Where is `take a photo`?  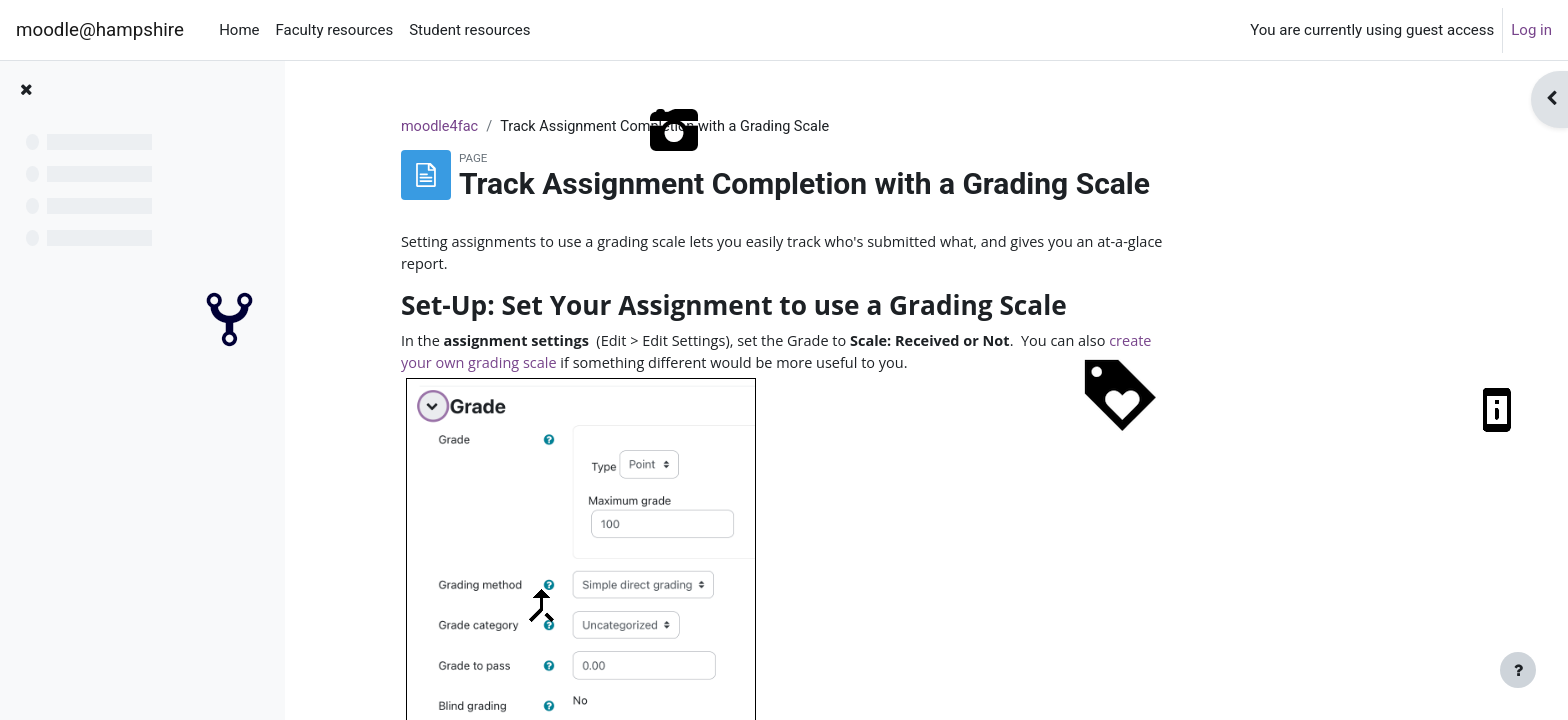 take a photo is located at coordinates (674, 130).